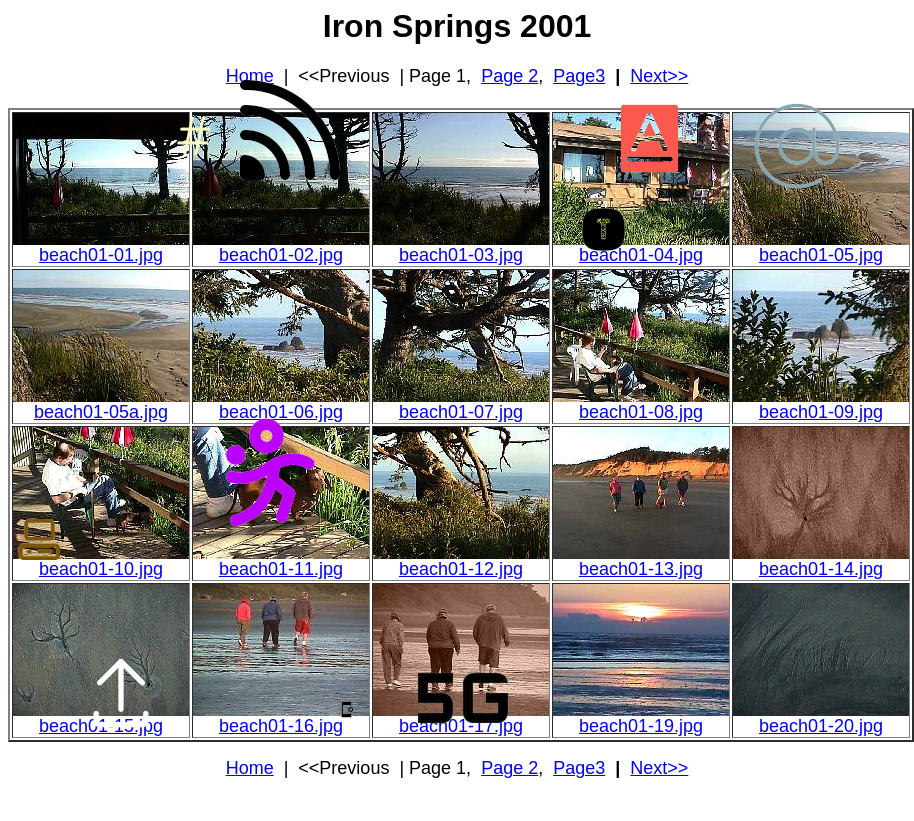 This screenshot has height=821, width=914. Describe the element at coordinates (797, 146) in the screenshot. I see `mention a user in a post or comment` at that location.